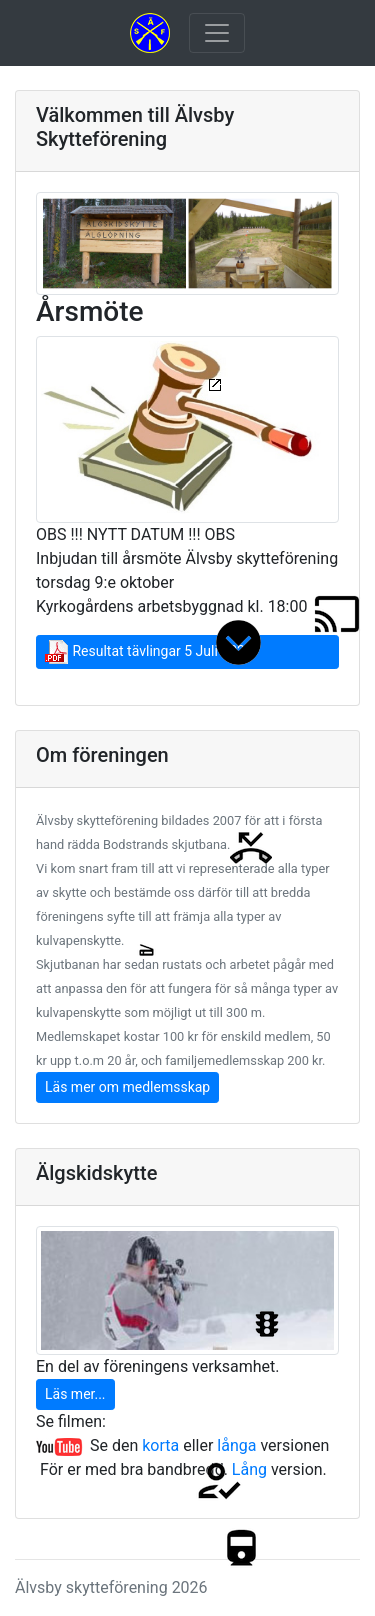 The width and height of the screenshot is (375, 1616). Describe the element at coordinates (238, 642) in the screenshot. I see `expand to show more content` at that location.